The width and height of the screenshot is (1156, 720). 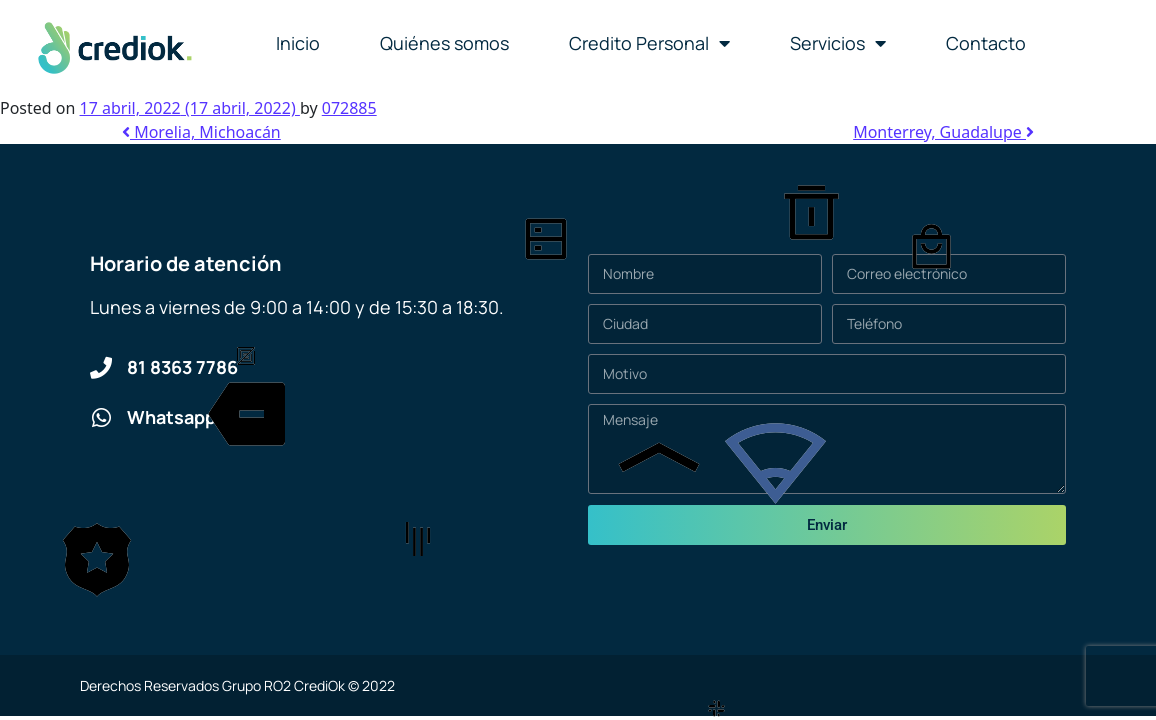 What do you see at coordinates (546, 239) in the screenshot?
I see `access server settings` at bounding box center [546, 239].